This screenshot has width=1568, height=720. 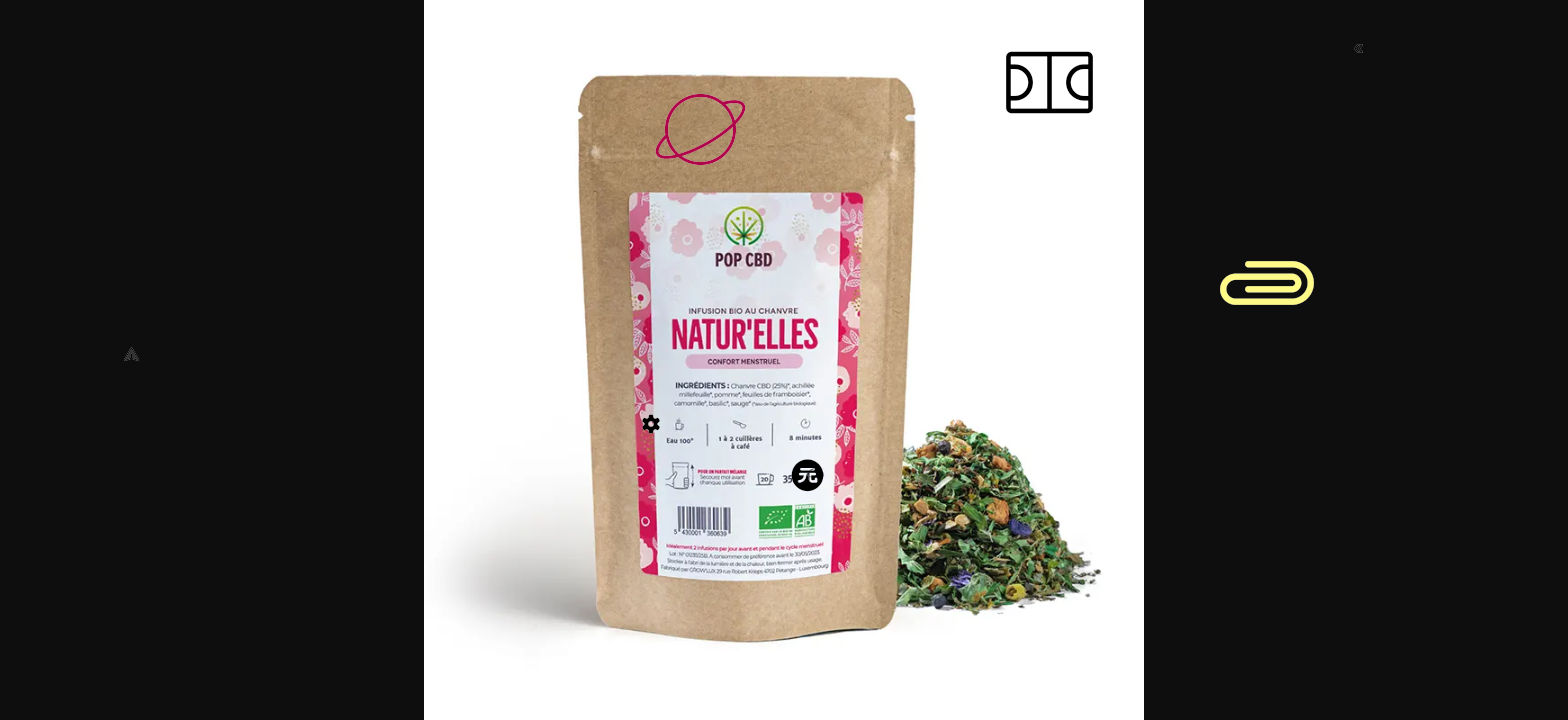 I want to click on view basketball court availability, so click(x=1049, y=82).